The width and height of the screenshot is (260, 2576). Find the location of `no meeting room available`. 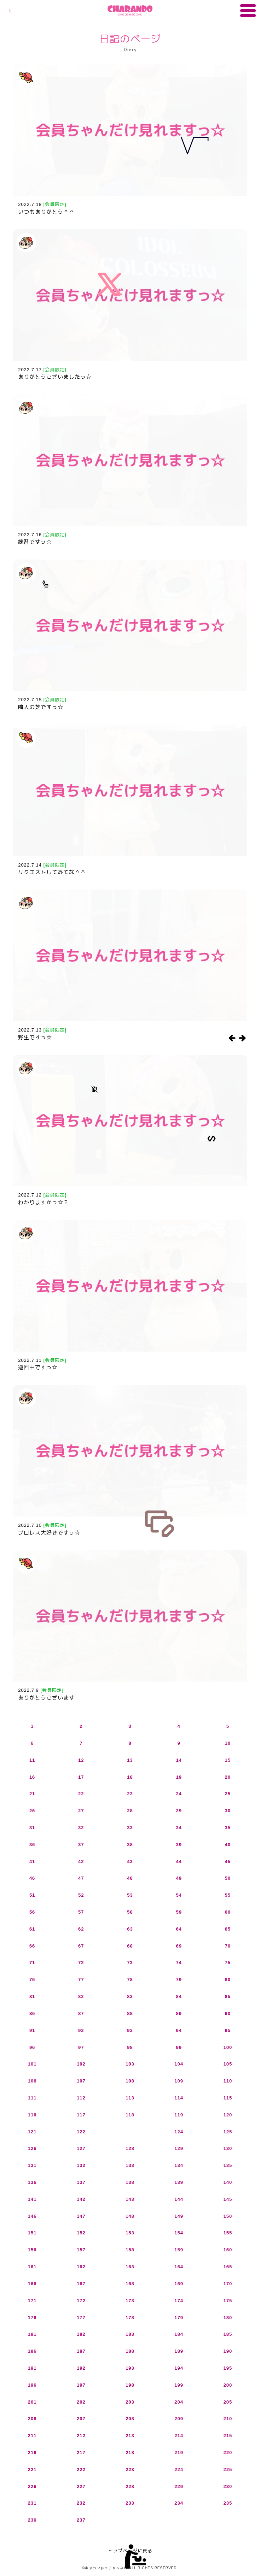

no meeting room available is located at coordinates (94, 1089).